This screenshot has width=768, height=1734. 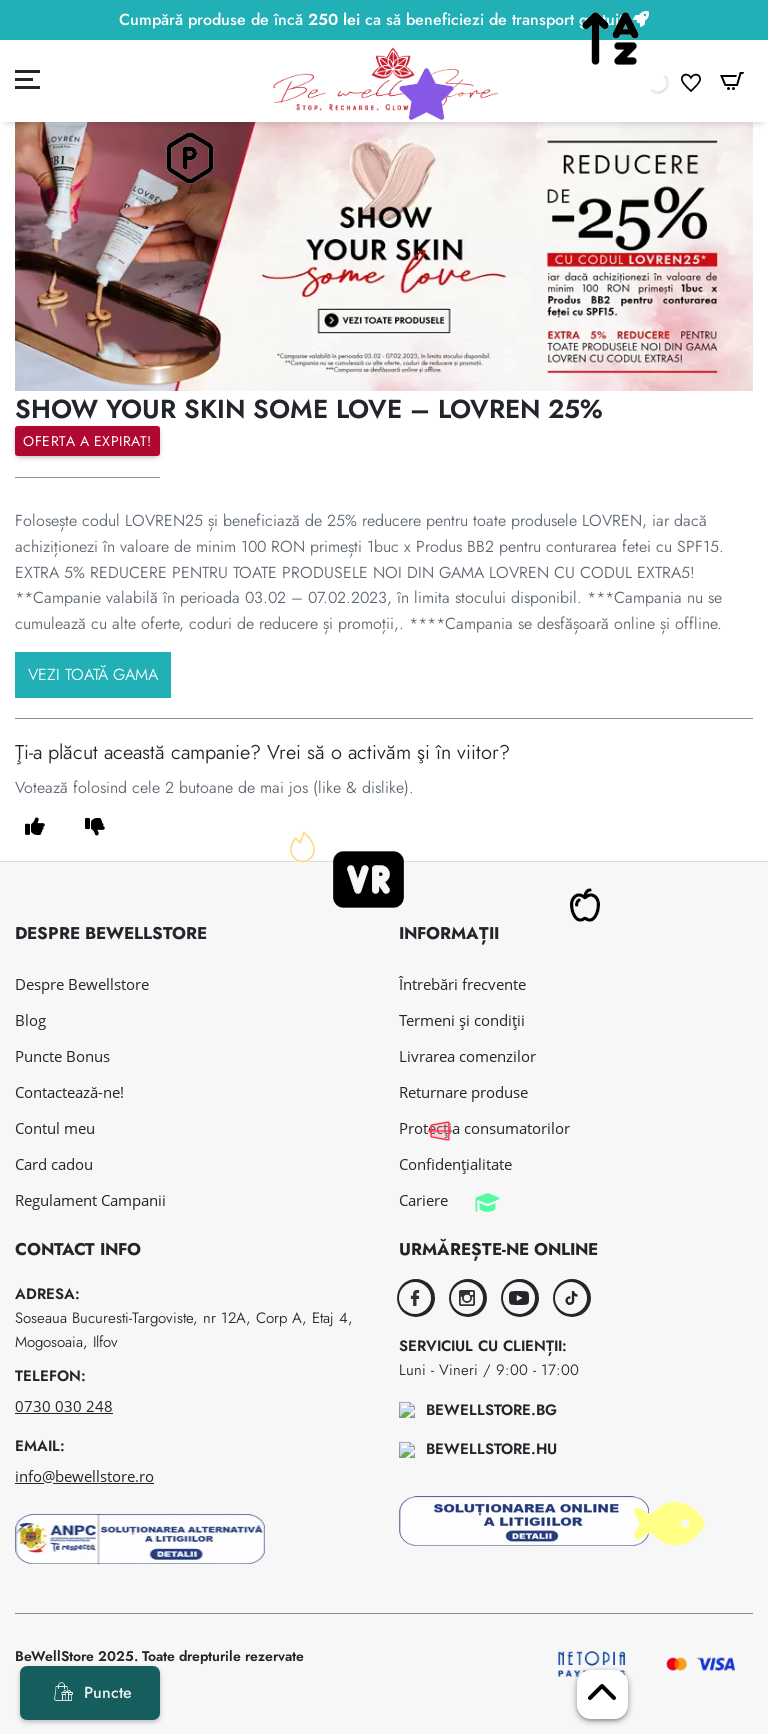 I want to click on access education or learning resources, so click(x=487, y=1202).